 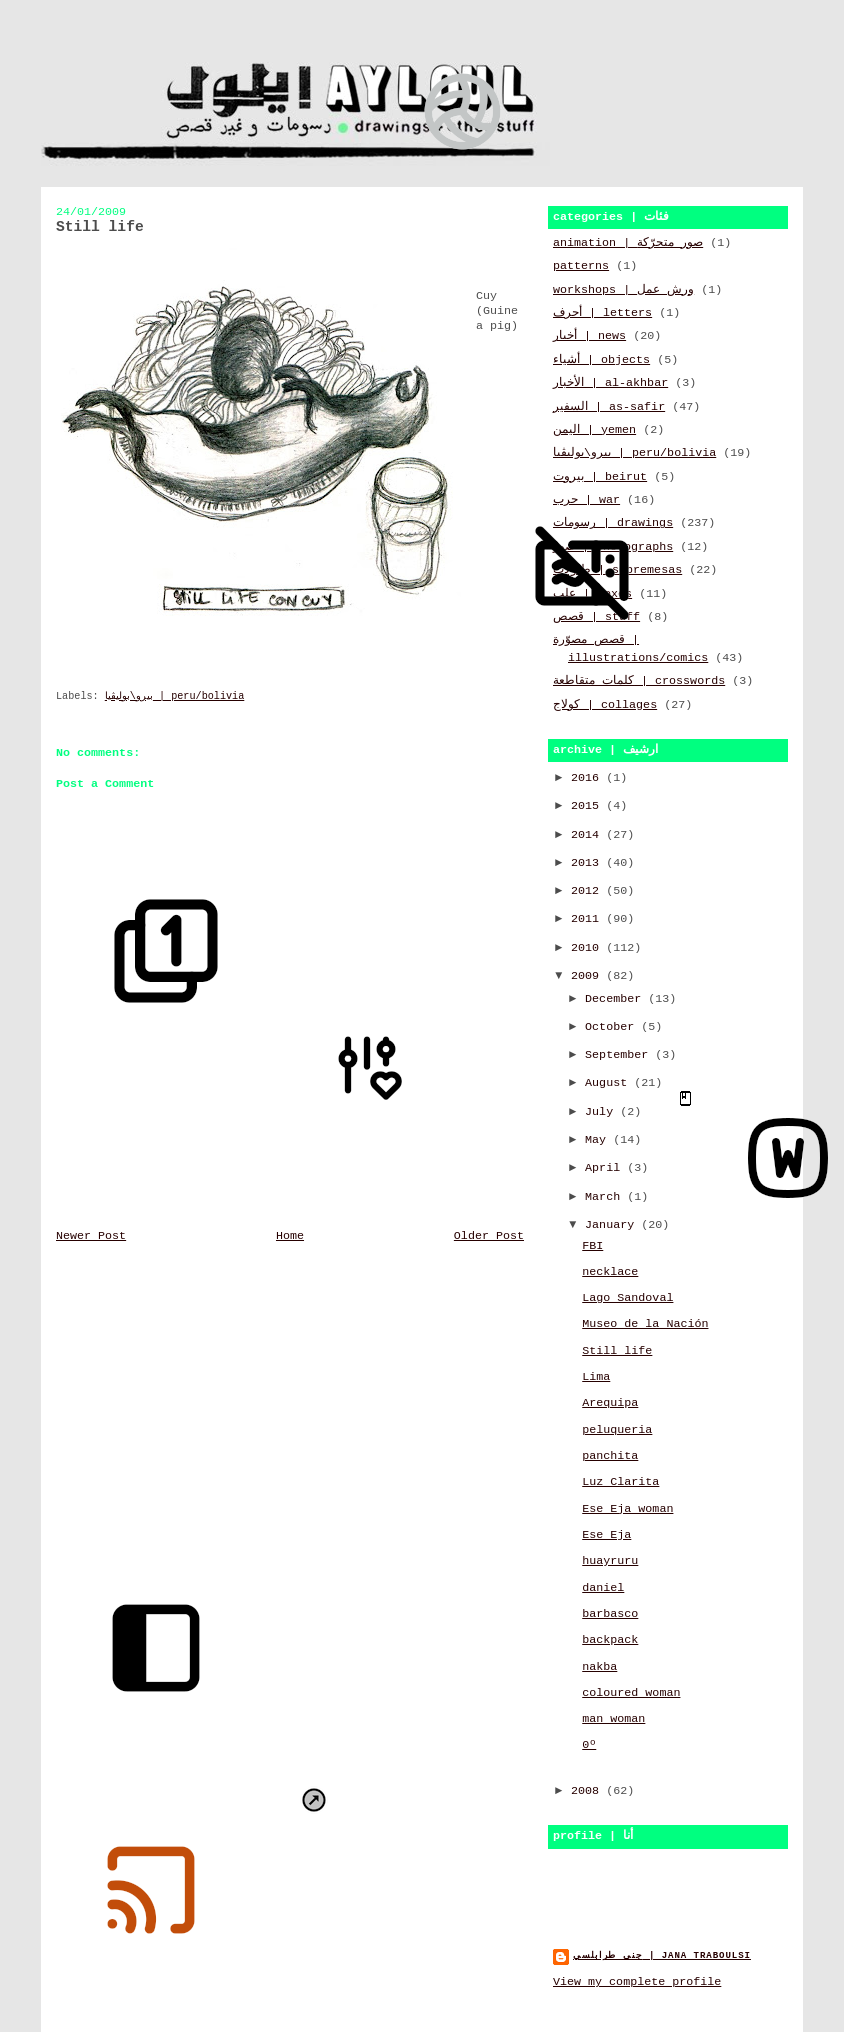 I want to click on customize favorite or liked item settings, so click(x=367, y=1065).